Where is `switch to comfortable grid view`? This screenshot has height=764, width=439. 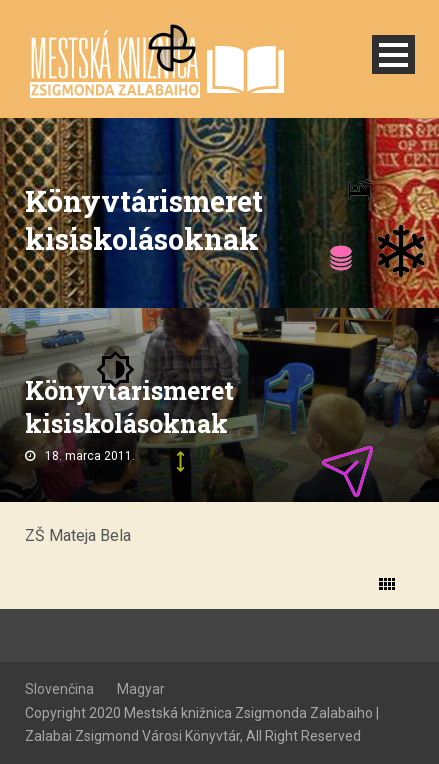
switch to comfortable grid view is located at coordinates (387, 584).